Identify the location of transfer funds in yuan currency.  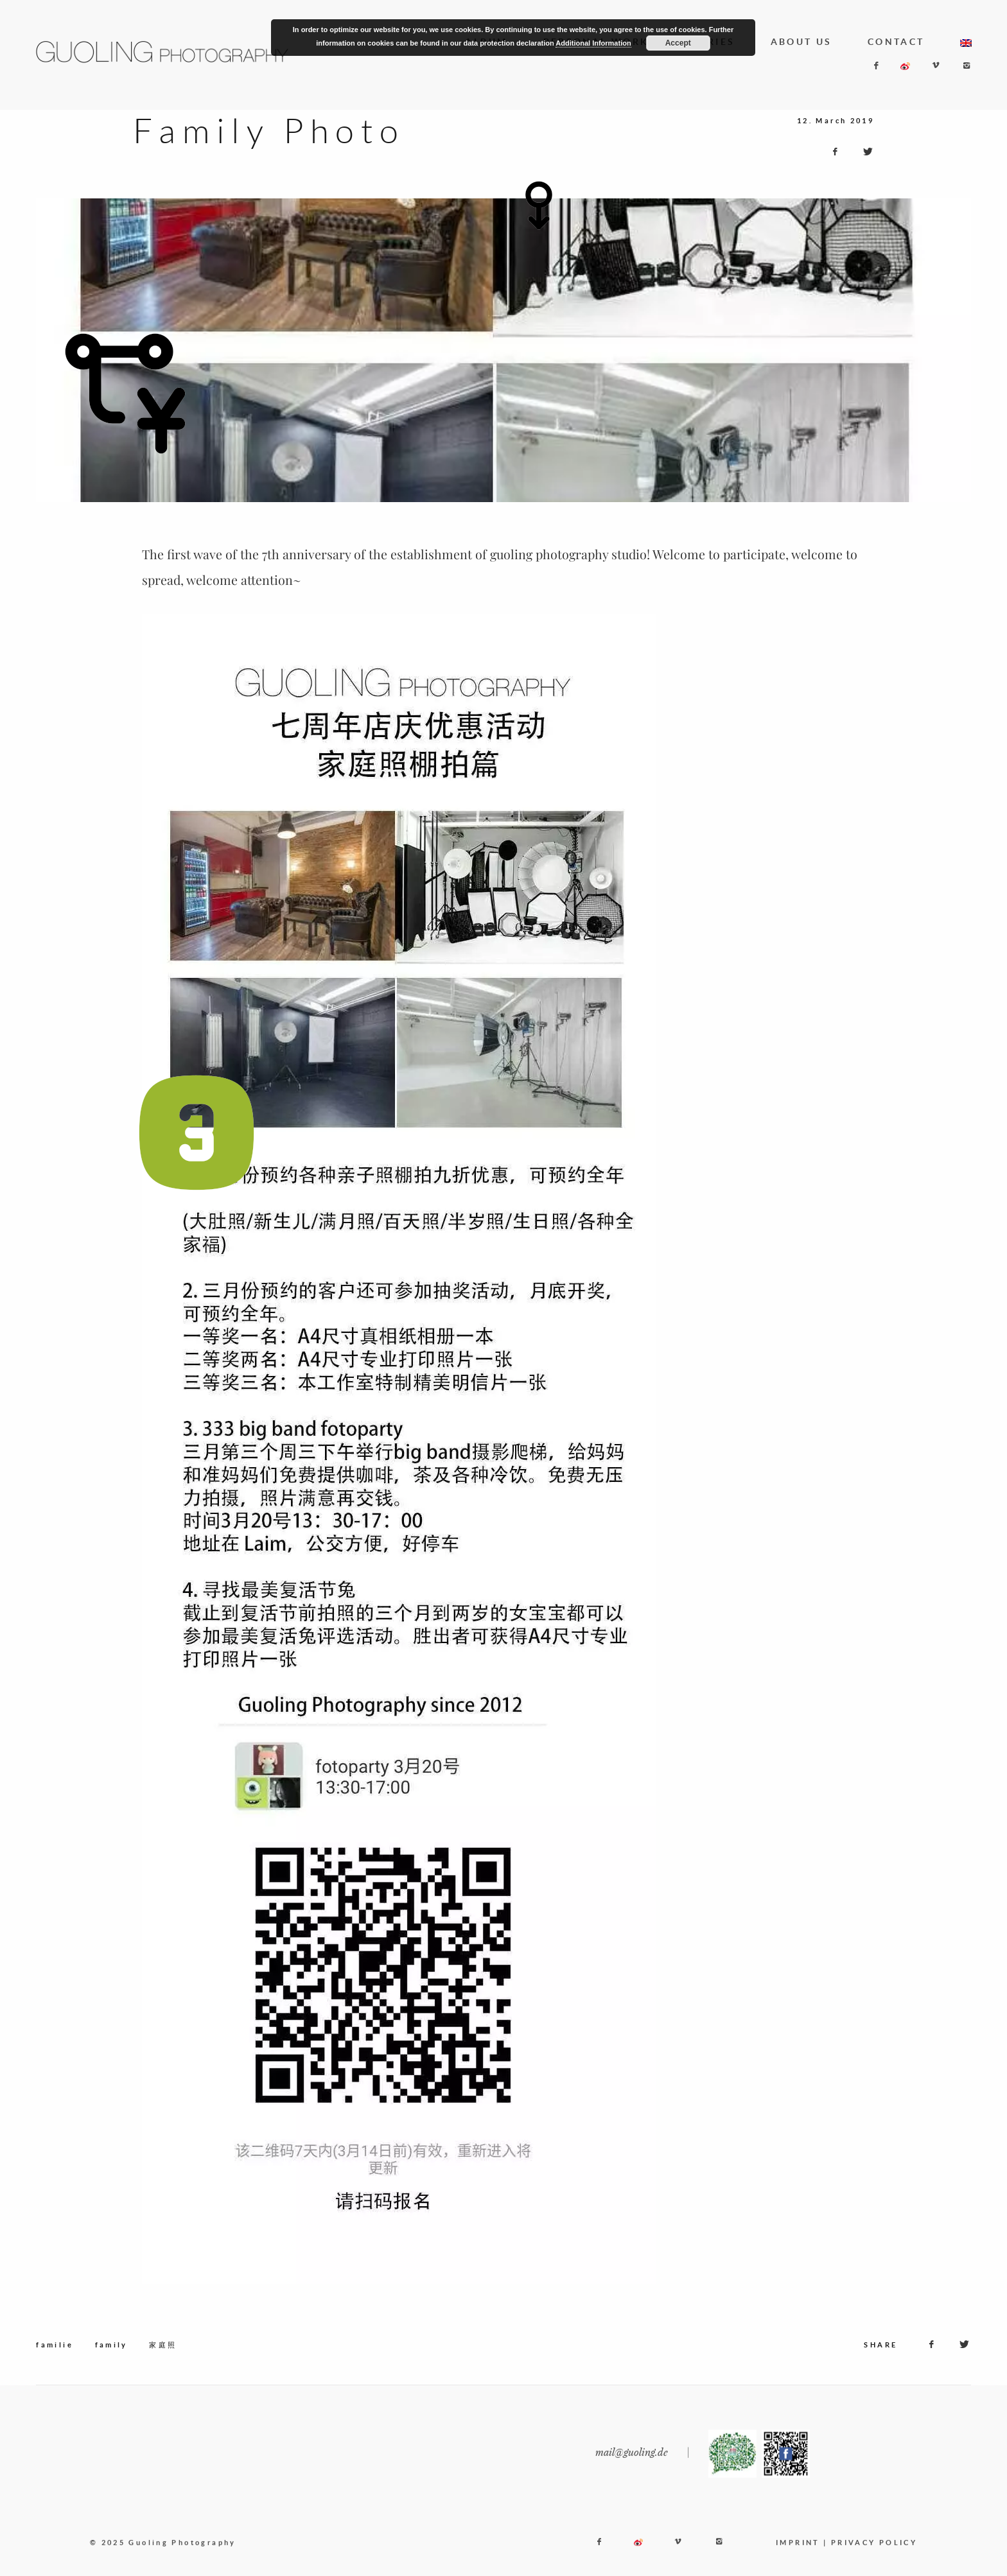
(125, 394).